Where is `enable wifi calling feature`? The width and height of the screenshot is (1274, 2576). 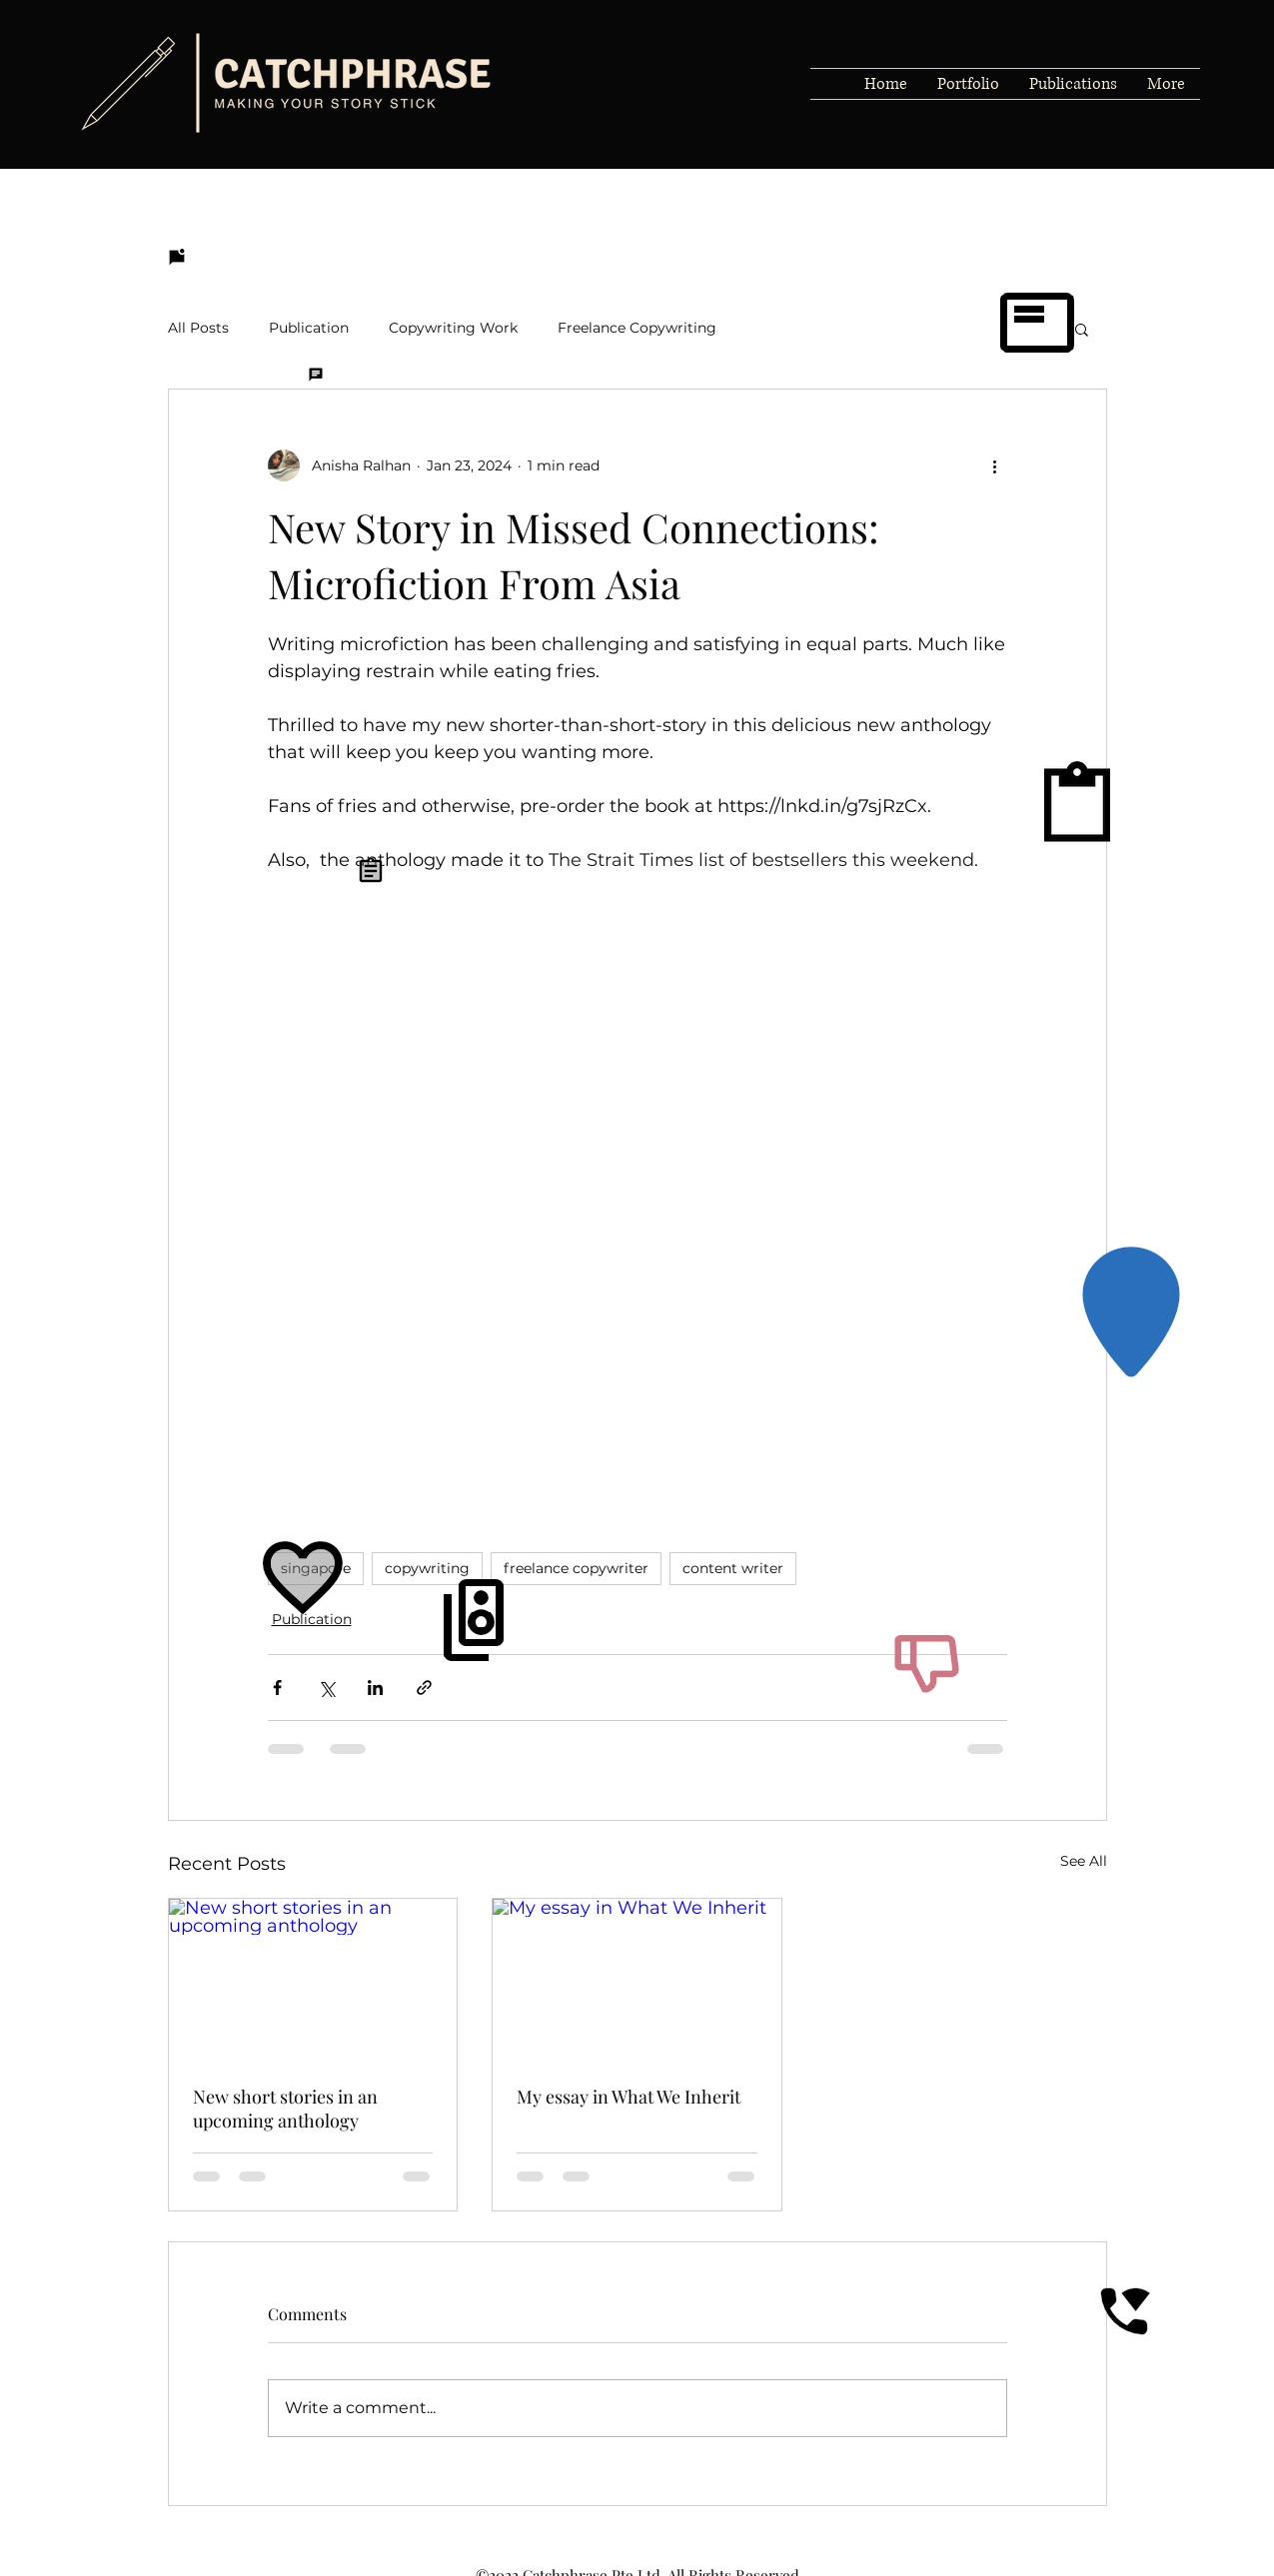
enable wifi calling feature is located at coordinates (1124, 2311).